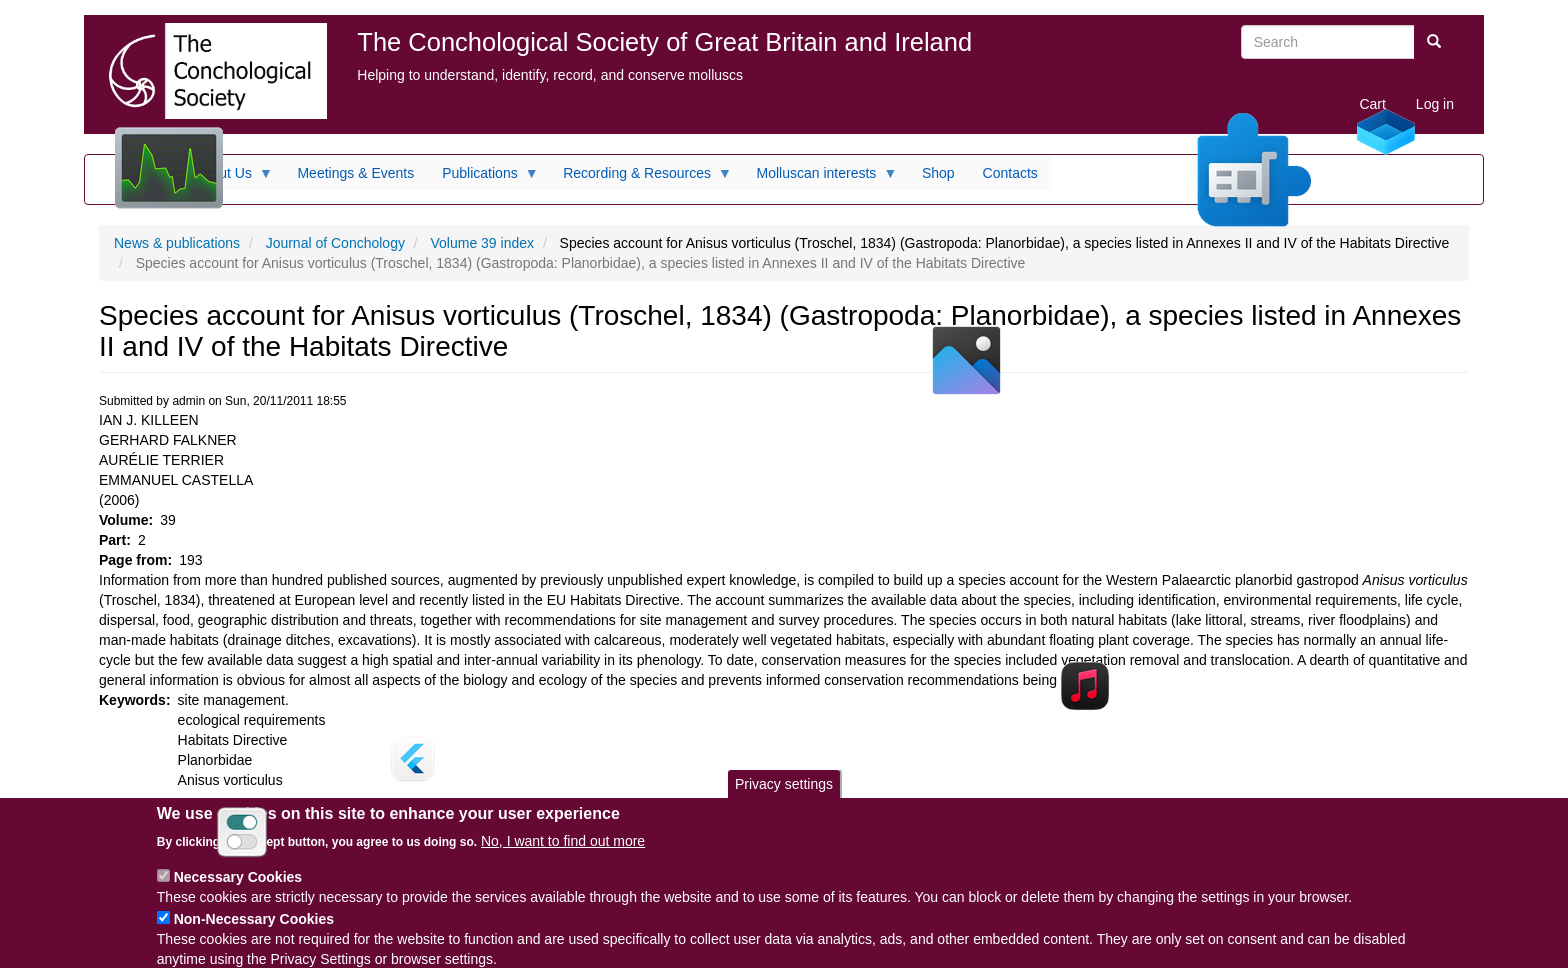 The image size is (1568, 968). I want to click on open the Apple Music app, so click(1085, 686).